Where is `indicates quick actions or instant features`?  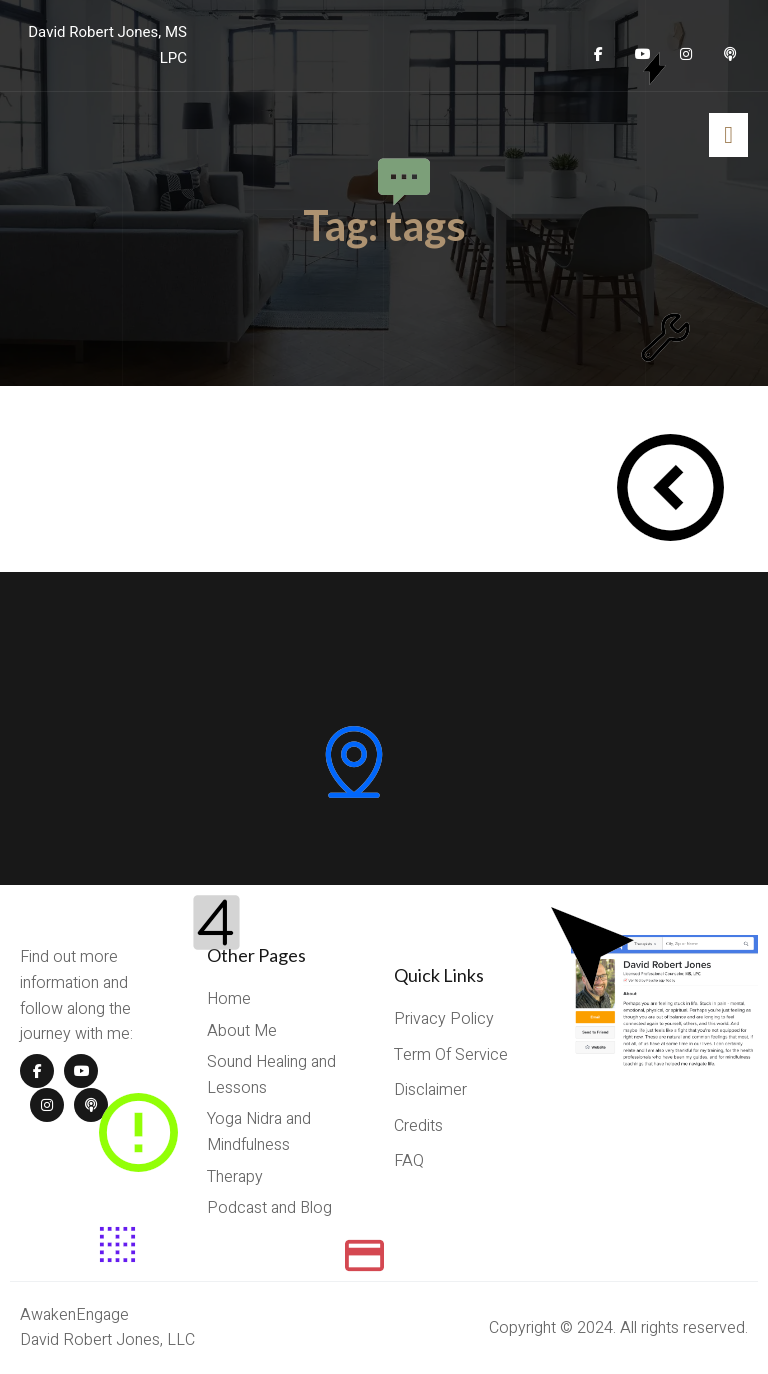
indicates quick actions or instant features is located at coordinates (654, 68).